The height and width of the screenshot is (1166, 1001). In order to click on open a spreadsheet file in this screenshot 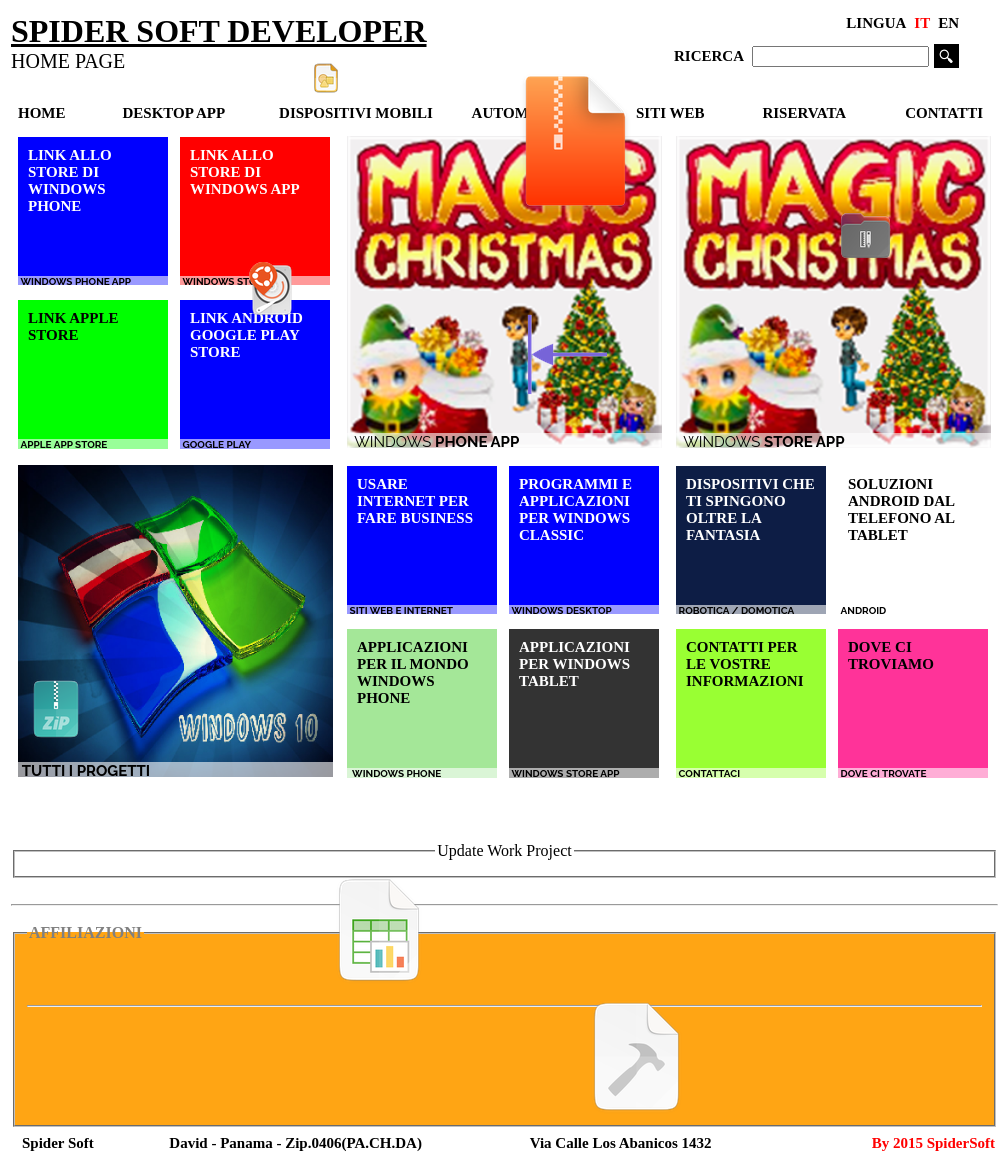, I will do `click(379, 930)`.